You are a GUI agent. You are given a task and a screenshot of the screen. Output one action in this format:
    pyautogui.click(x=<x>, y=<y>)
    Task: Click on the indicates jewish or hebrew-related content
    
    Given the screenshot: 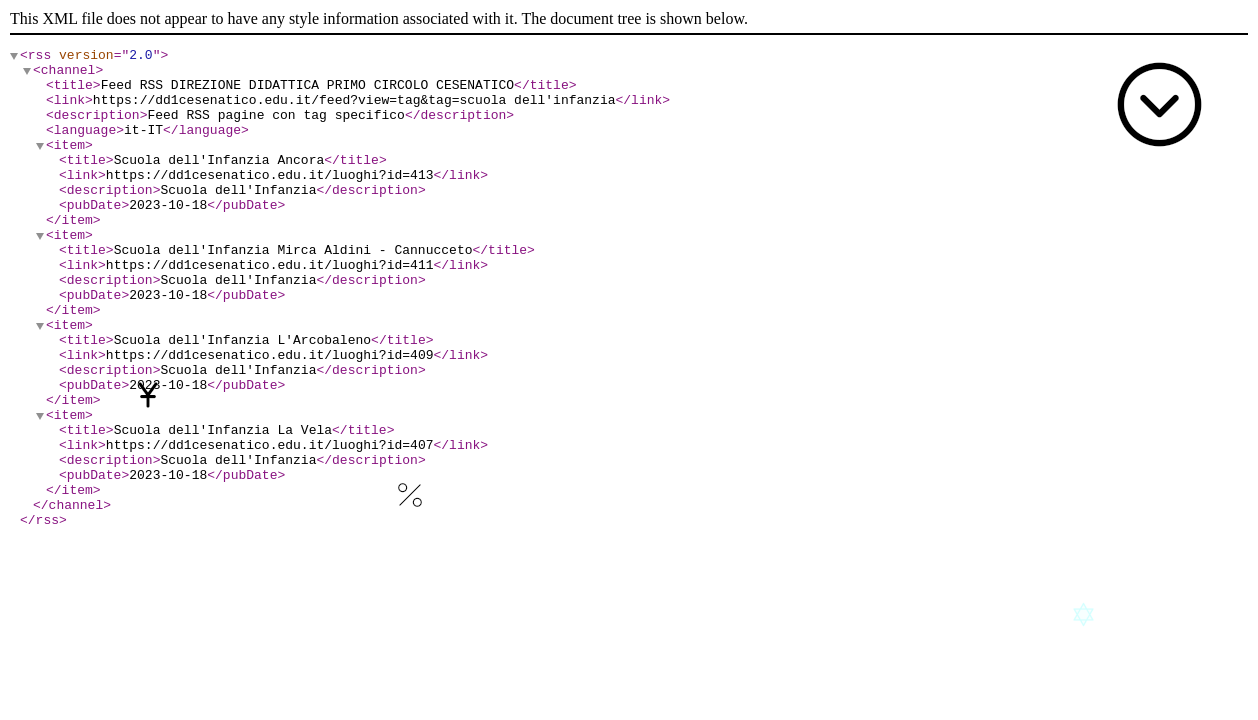 What is the action you would take?
    pyautogui.click(x=1083, y=614)
    